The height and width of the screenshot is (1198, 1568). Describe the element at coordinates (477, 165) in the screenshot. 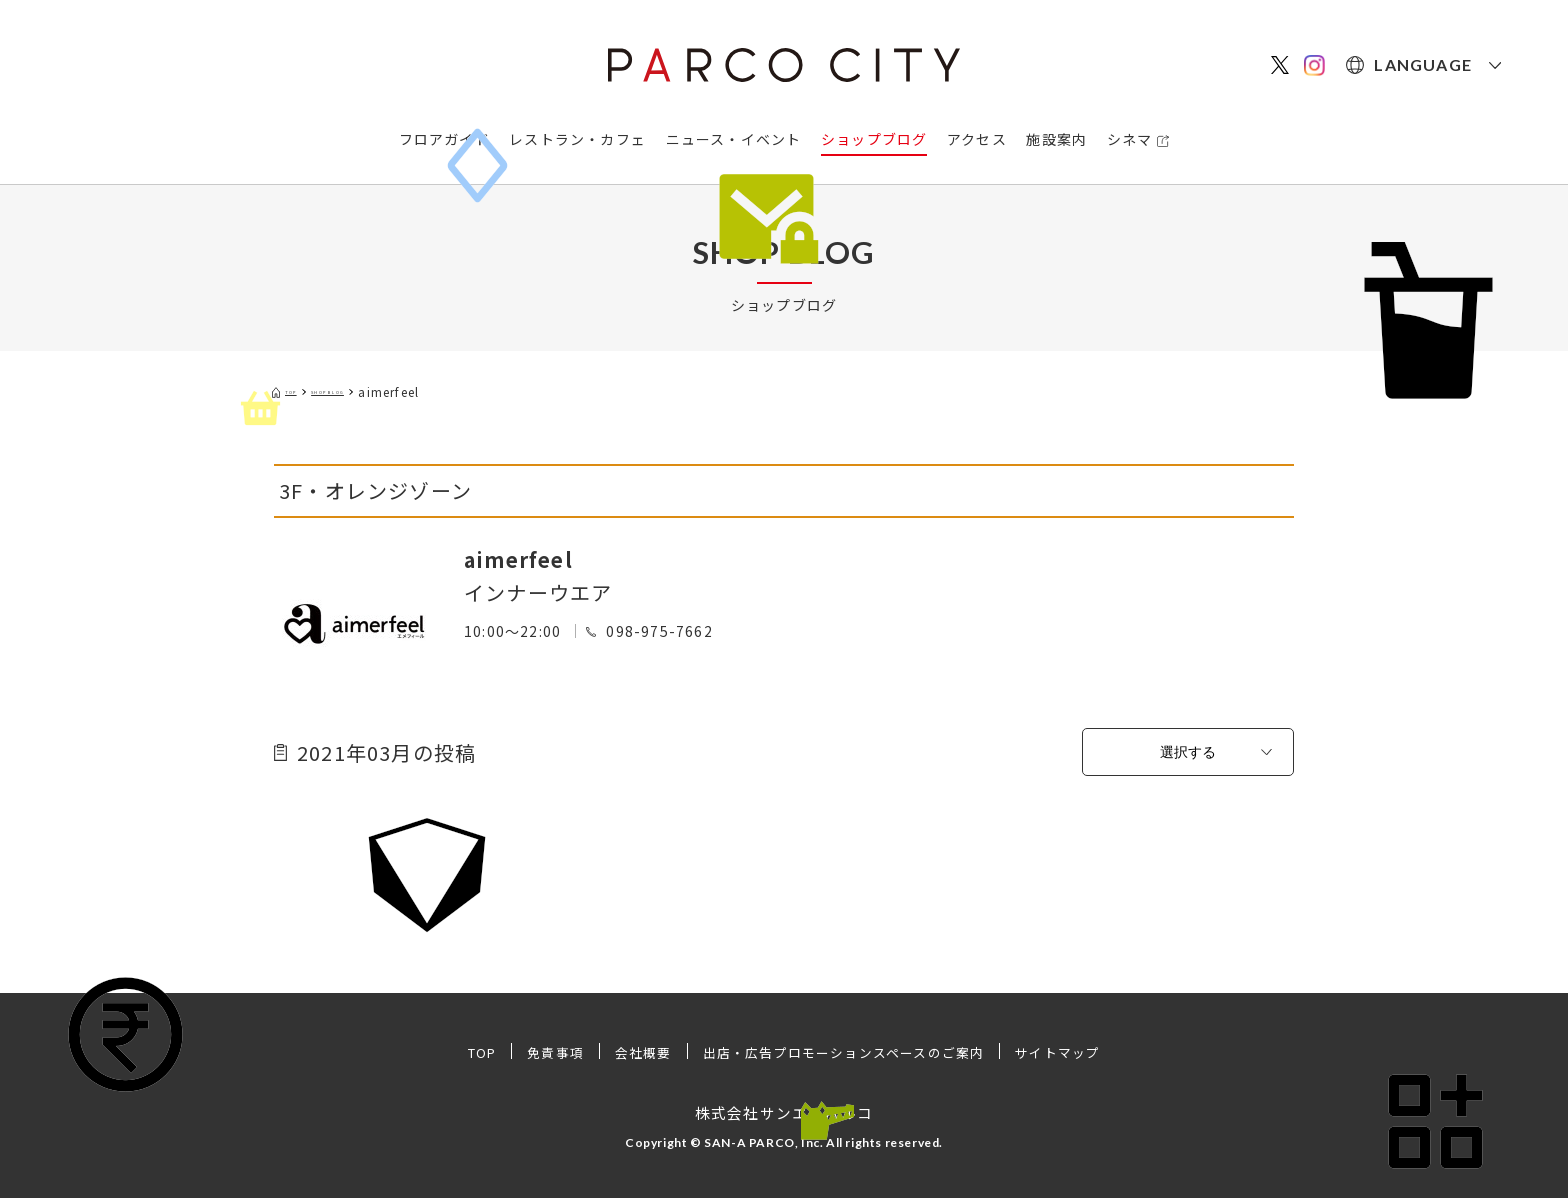

I see `indicates the diamonds suit in a card game` at that location.